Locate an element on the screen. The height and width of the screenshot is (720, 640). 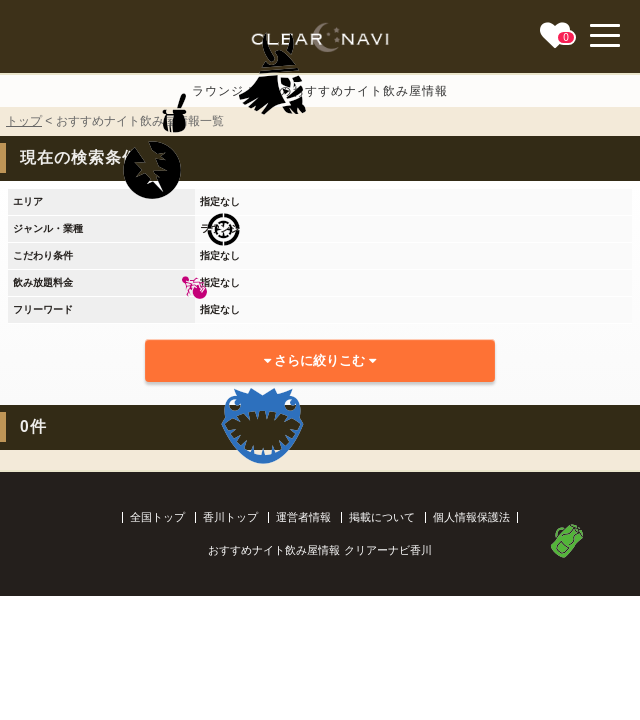
creature or monster enemy type indicator is located at coordinates (262, 424).